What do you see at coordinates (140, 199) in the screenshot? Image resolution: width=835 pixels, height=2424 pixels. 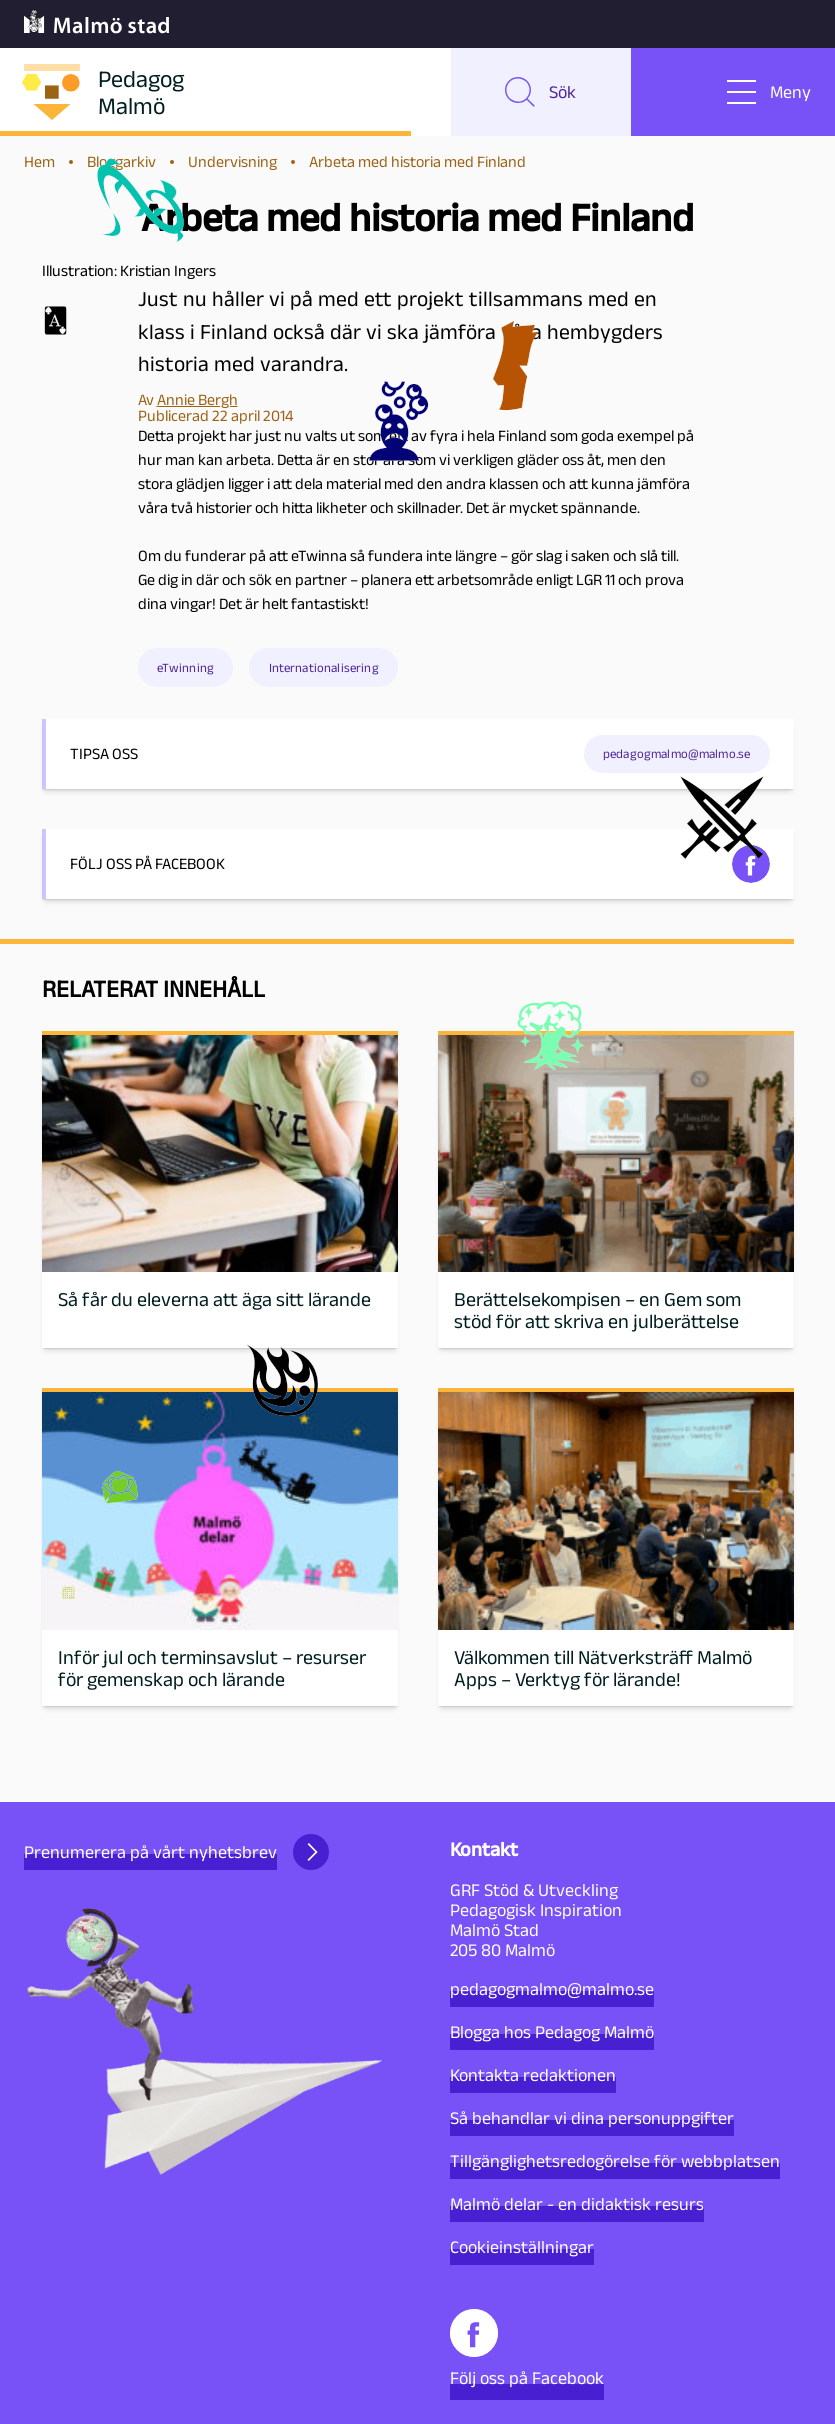 I see `use vine whip ability or attack` at bounding box center [140, 199].